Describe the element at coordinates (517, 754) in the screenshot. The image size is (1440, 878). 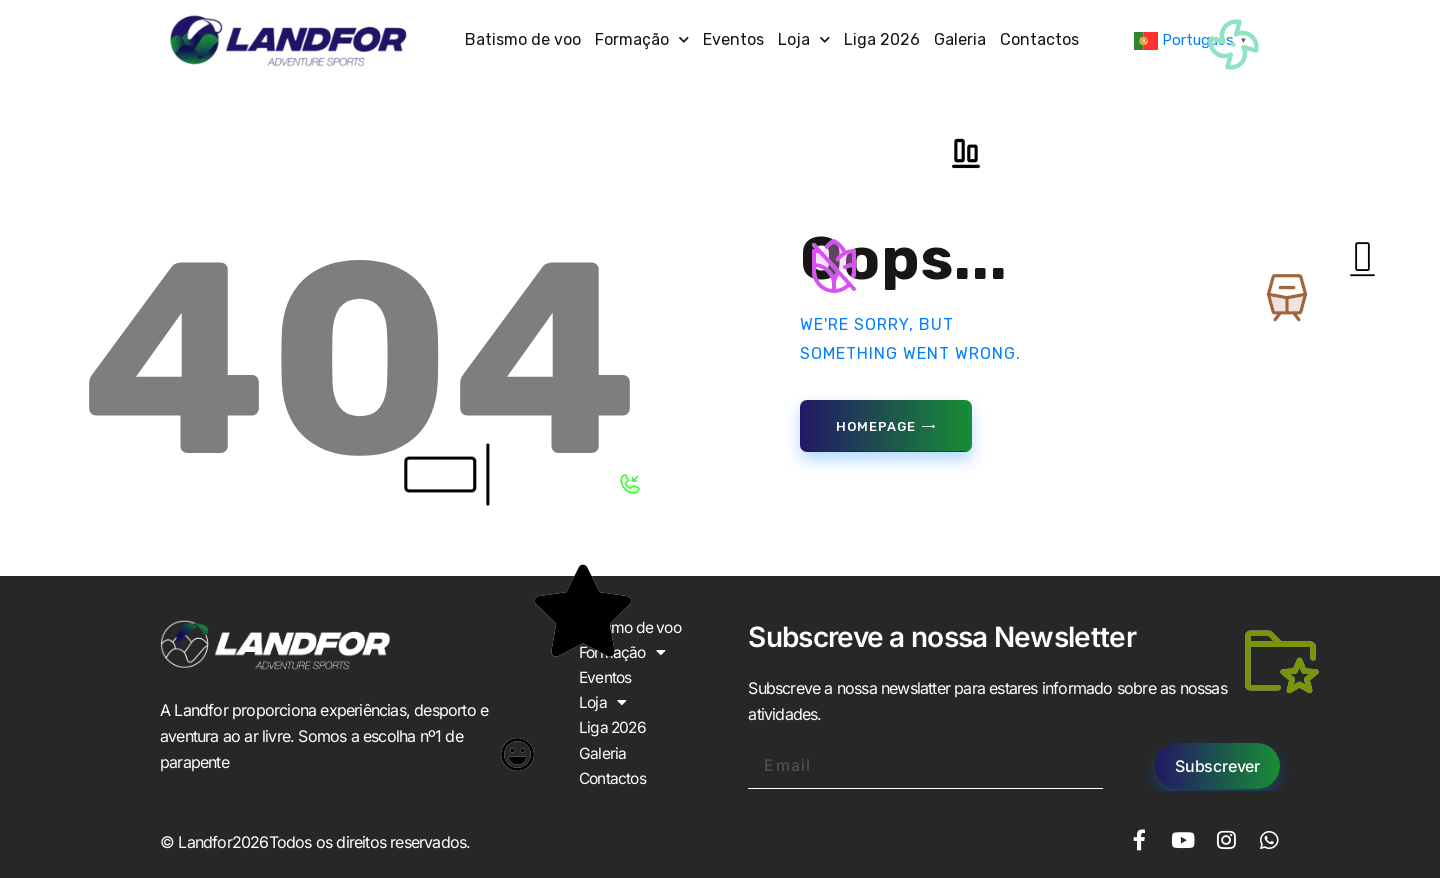
I see `react with laughter to a message or post` at that location.